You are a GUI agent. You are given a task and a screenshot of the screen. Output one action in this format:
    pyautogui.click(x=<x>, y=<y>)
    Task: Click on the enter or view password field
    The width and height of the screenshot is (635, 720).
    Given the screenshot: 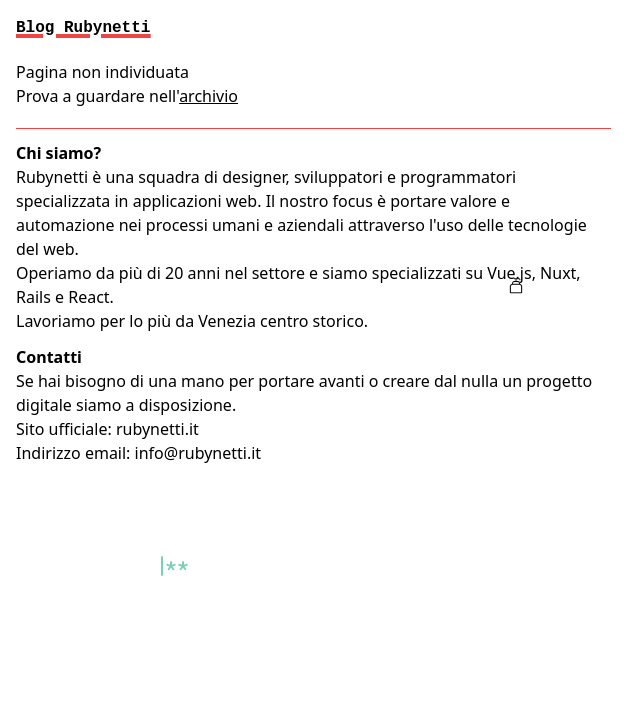 What is the action you would take?
    pyautogui.click(x=173, y=566)
    